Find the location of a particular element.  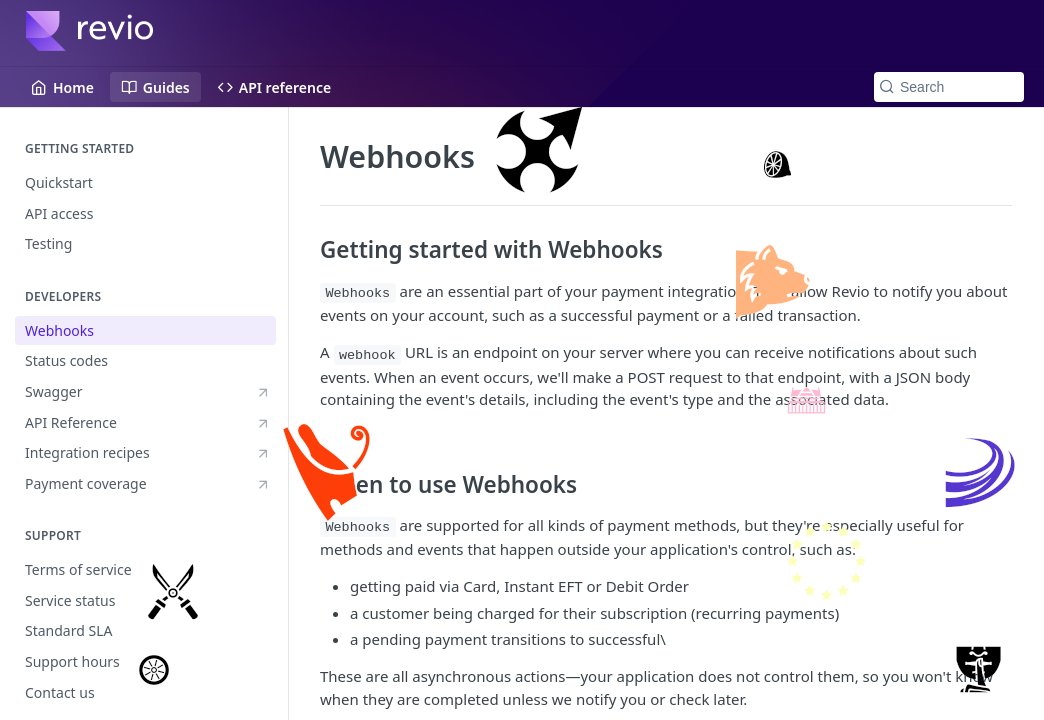

ancient Egyptian pschent double crown icon is located at coordinates (326, 472).